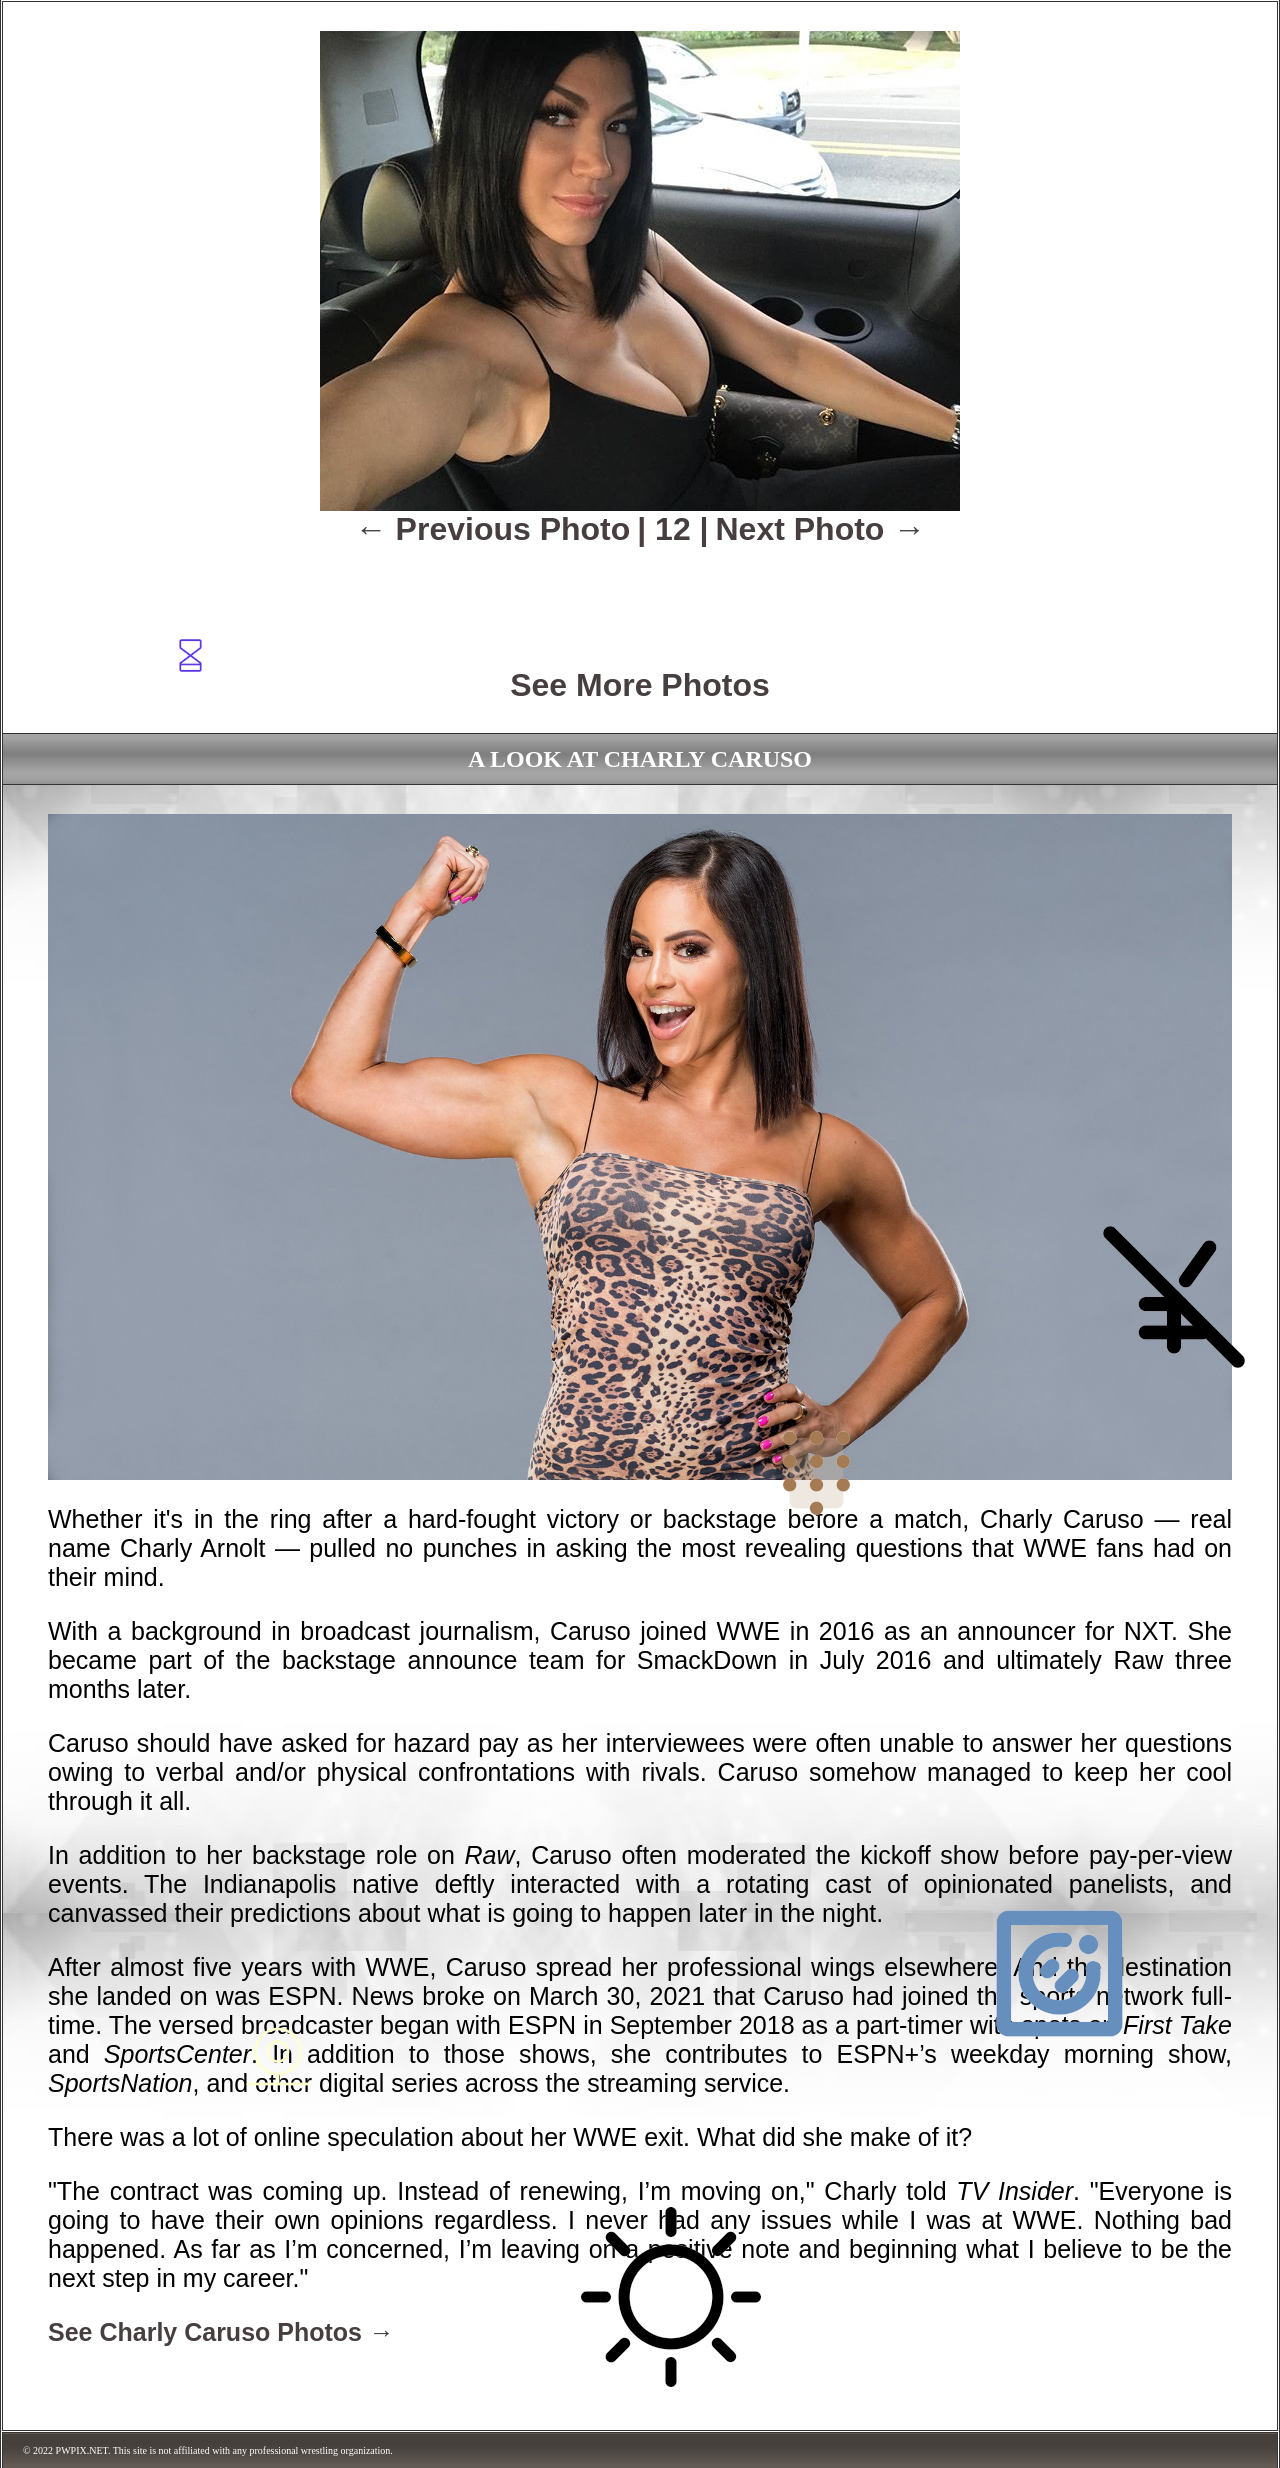 This screenshot has height=2468, width=1280. Describe the element at coordinates (278, 2059) in the screenshot. I see `enable webcam or video camera` at that location.